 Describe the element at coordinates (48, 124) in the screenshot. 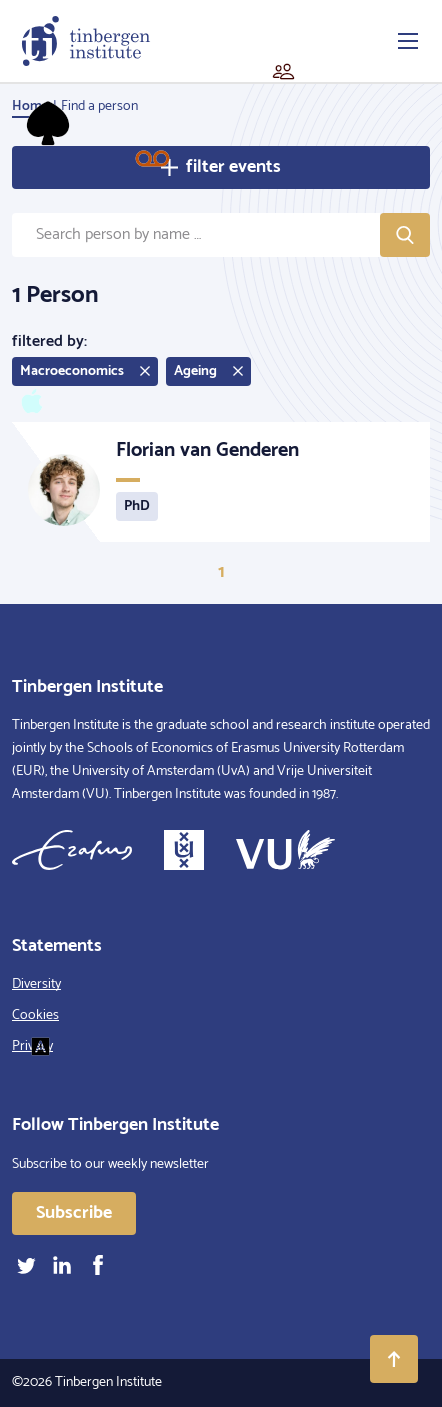

I see `play card games or access a cards app` at that location.